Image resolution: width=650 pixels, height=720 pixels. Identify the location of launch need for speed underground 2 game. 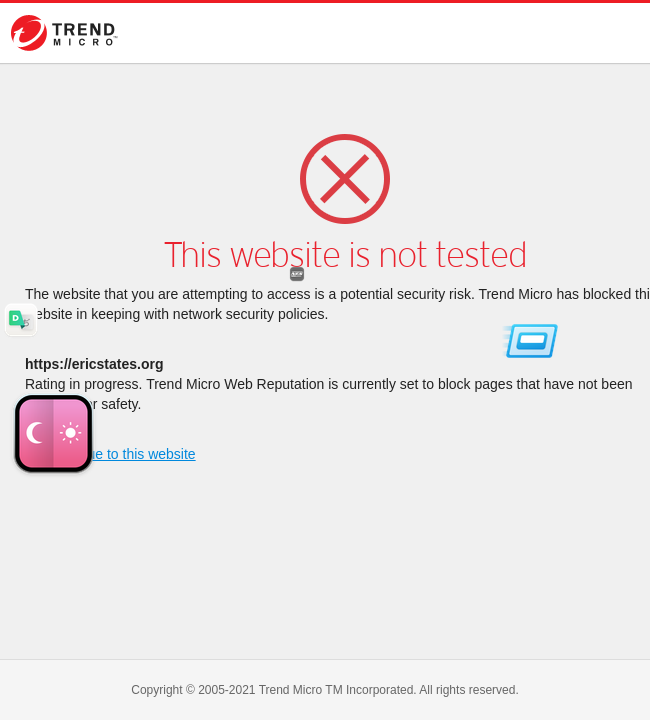
(297, 274).